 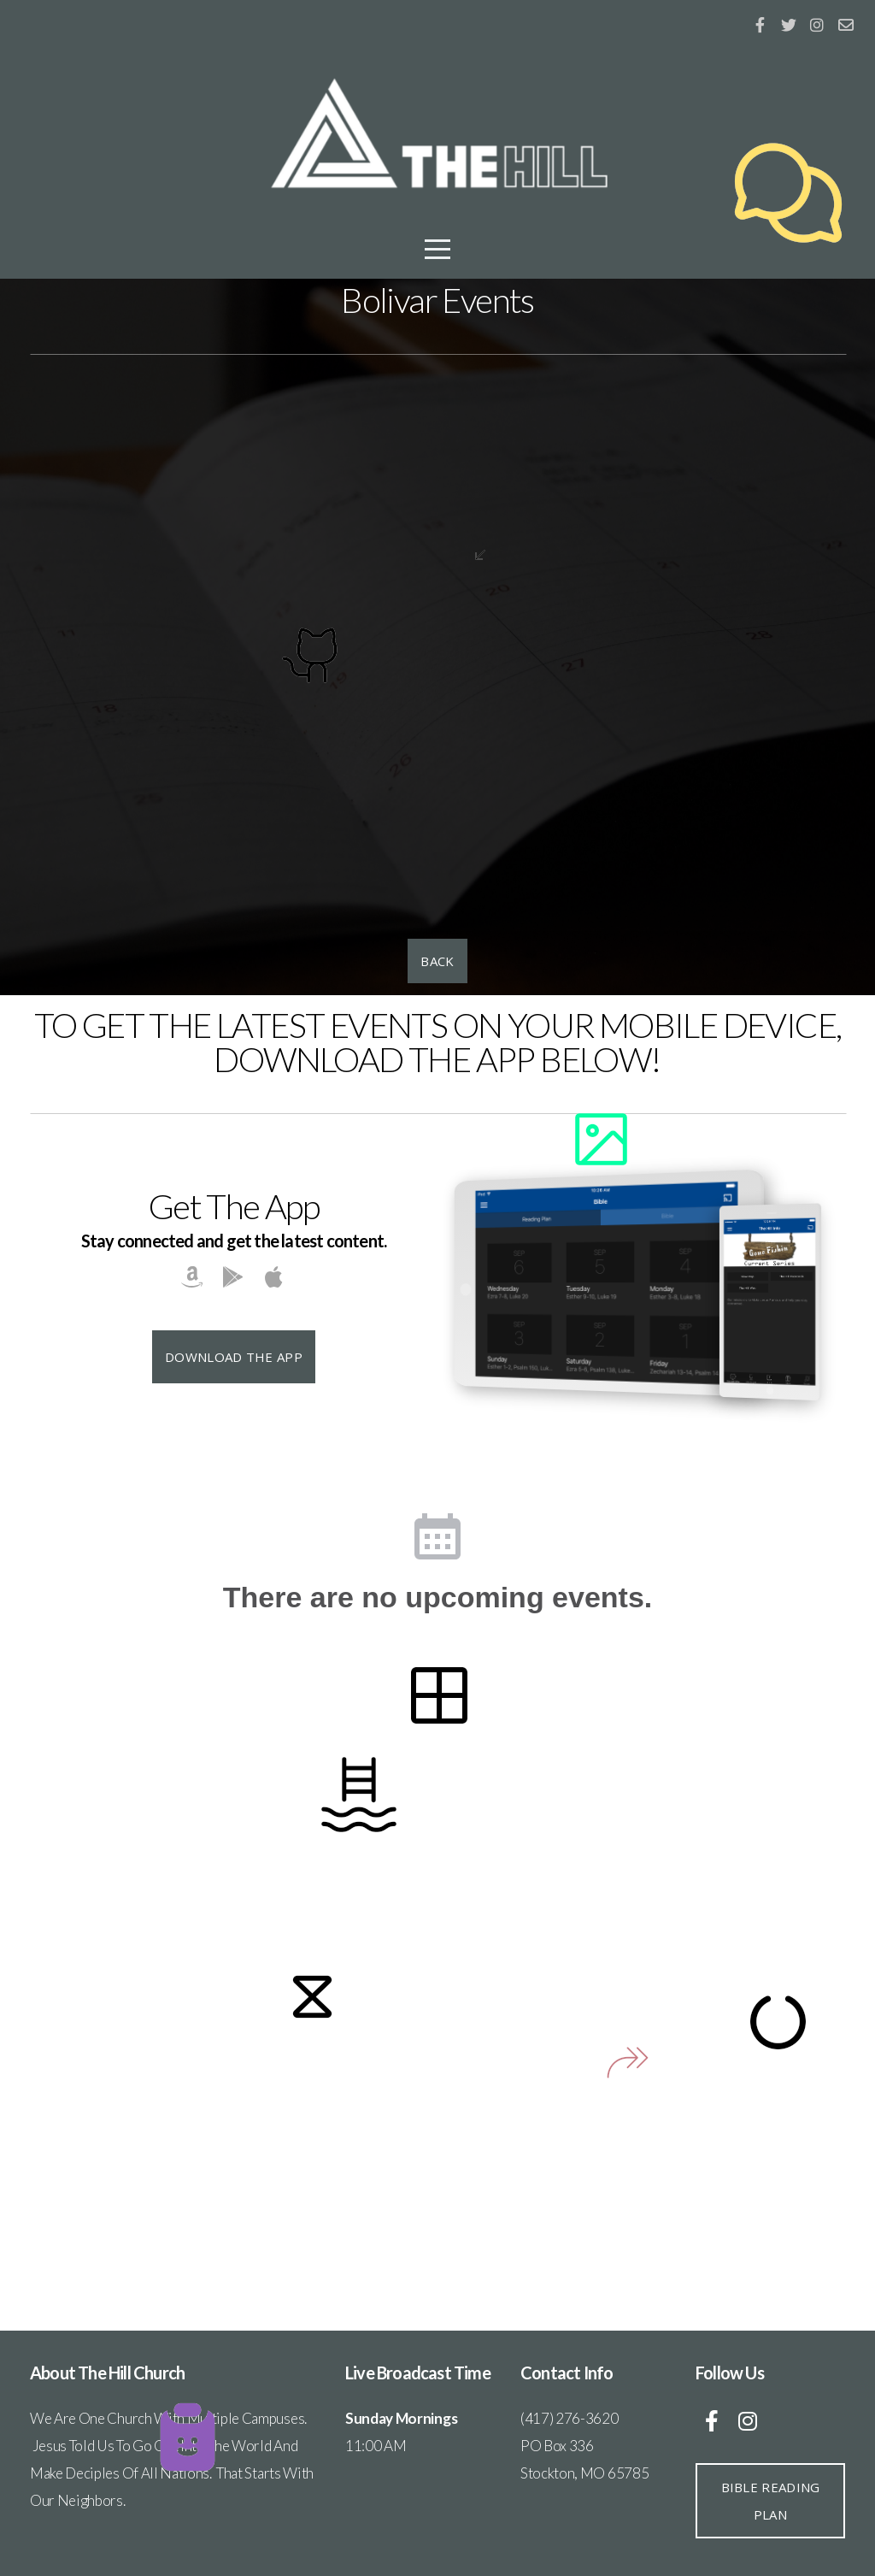 What do you see at coordinates (480, 555) in the screenshot?
I see `navigate to the bottom-left or previous item` at bounding box center [480, 555].